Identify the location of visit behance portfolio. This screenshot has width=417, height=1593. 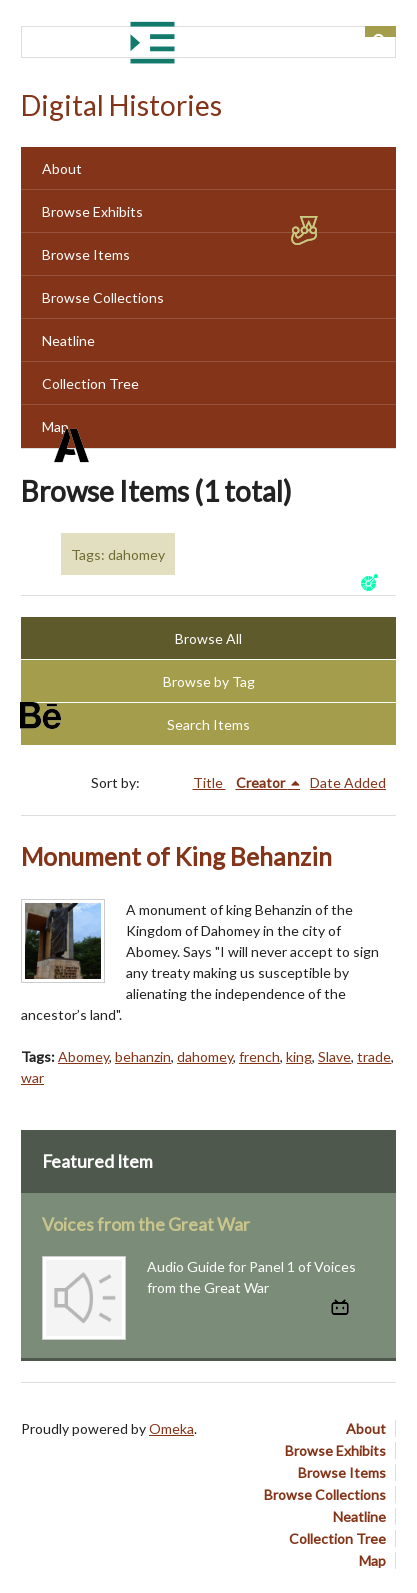
(40, 715).